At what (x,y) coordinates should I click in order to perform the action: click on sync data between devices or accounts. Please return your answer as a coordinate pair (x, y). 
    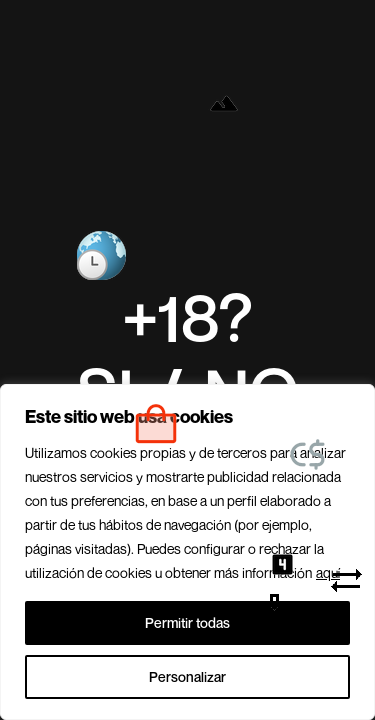
    Looking at the image, I should click on (346, 580).